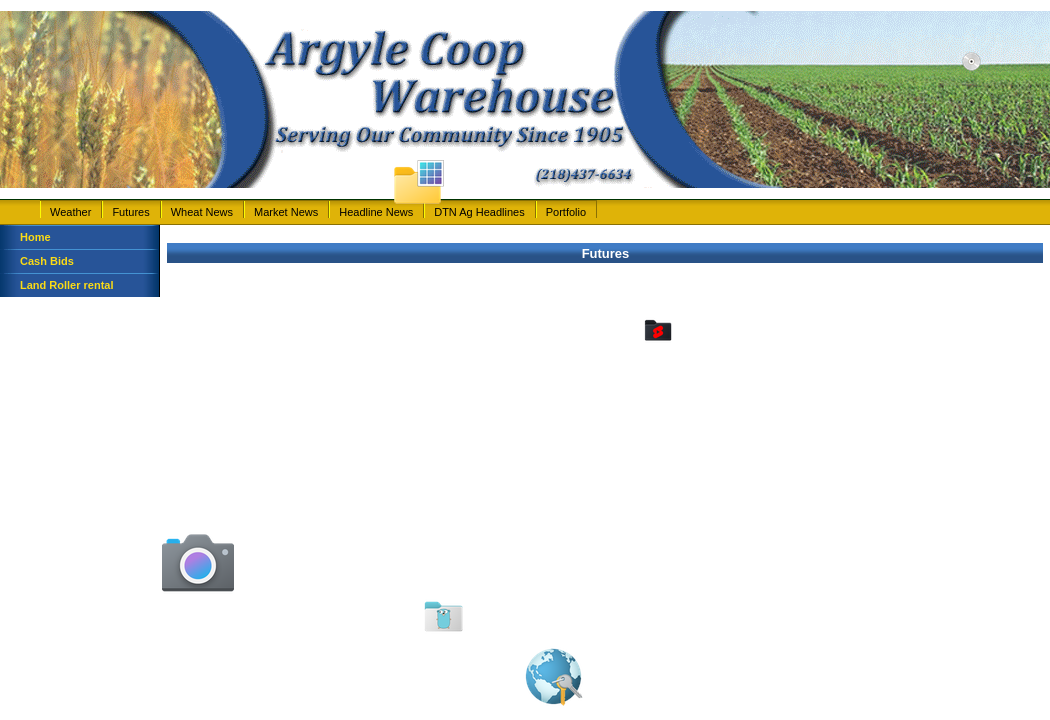 Image resolution: width=1050 pixels, height=720 pixels. I want to click on open folder containing youtube shorts downloads, so click(658, 331).